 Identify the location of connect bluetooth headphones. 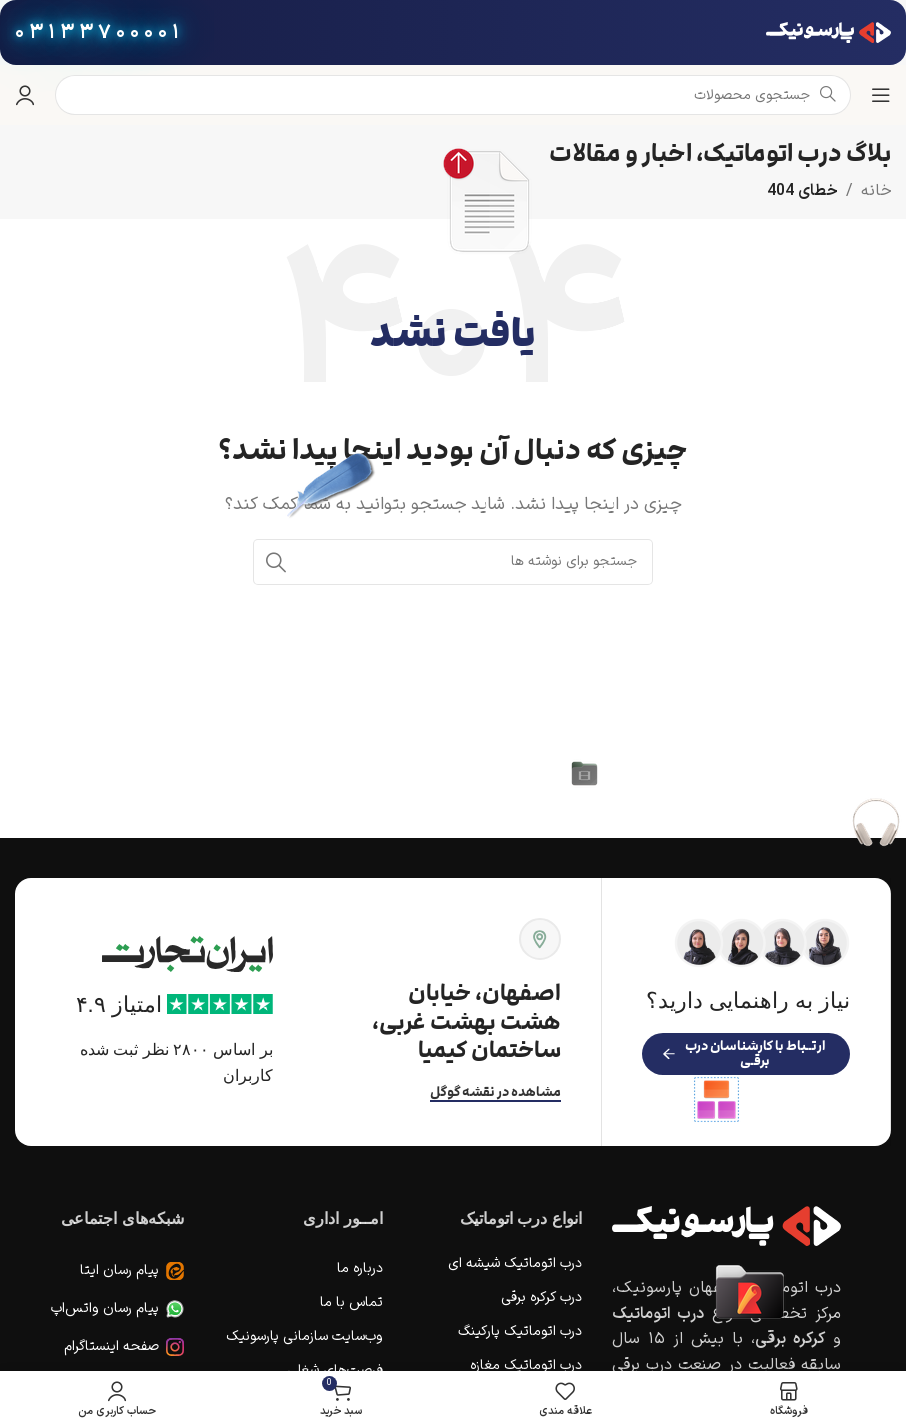
(876, 823).